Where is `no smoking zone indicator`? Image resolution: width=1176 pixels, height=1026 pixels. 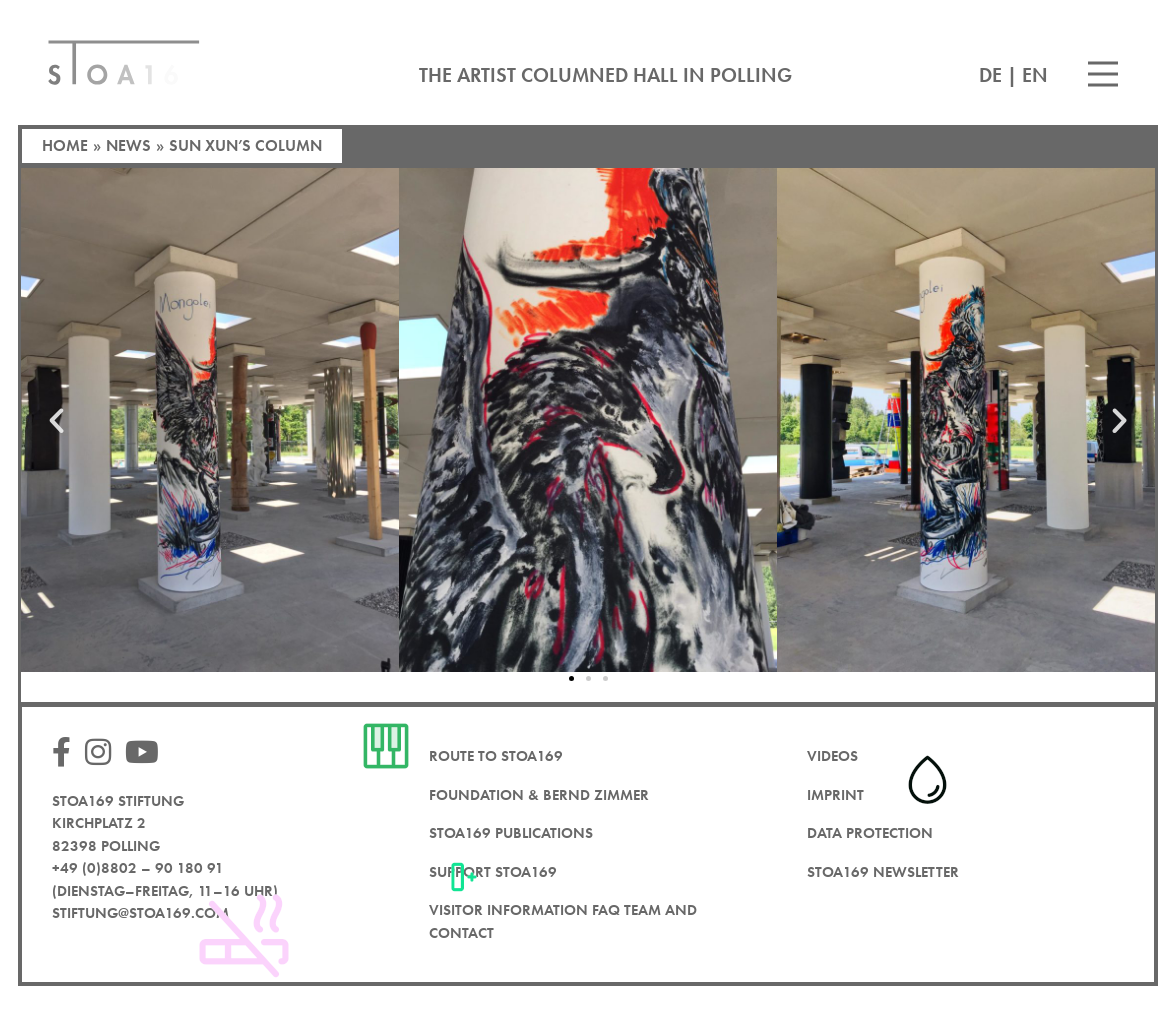
no smoking zone indicator is located at coordinates (244, 939).